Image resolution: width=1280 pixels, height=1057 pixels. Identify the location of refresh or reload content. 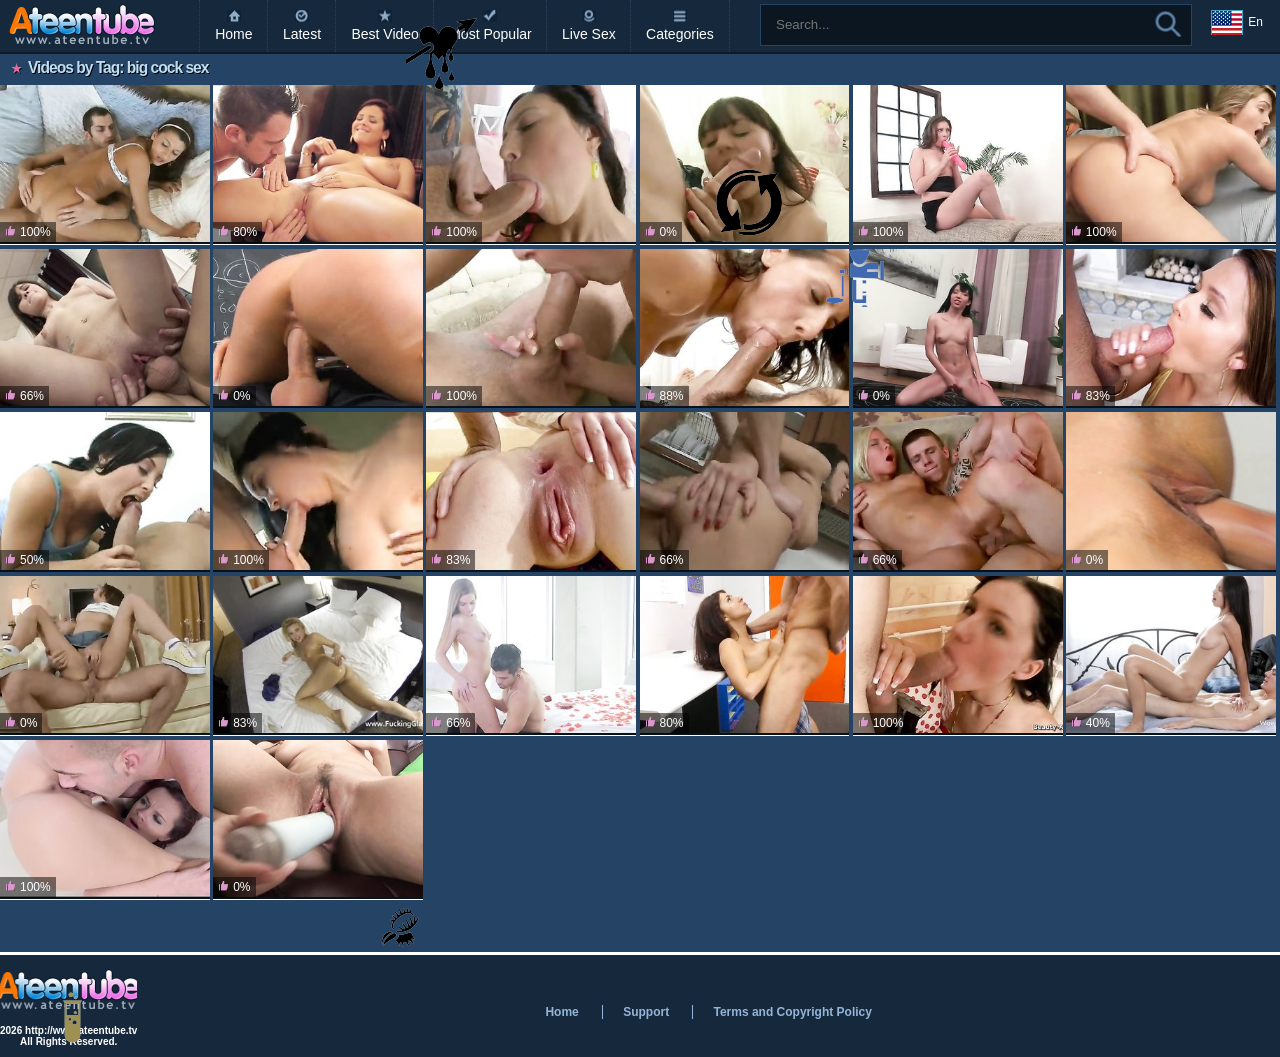
(749, 202).